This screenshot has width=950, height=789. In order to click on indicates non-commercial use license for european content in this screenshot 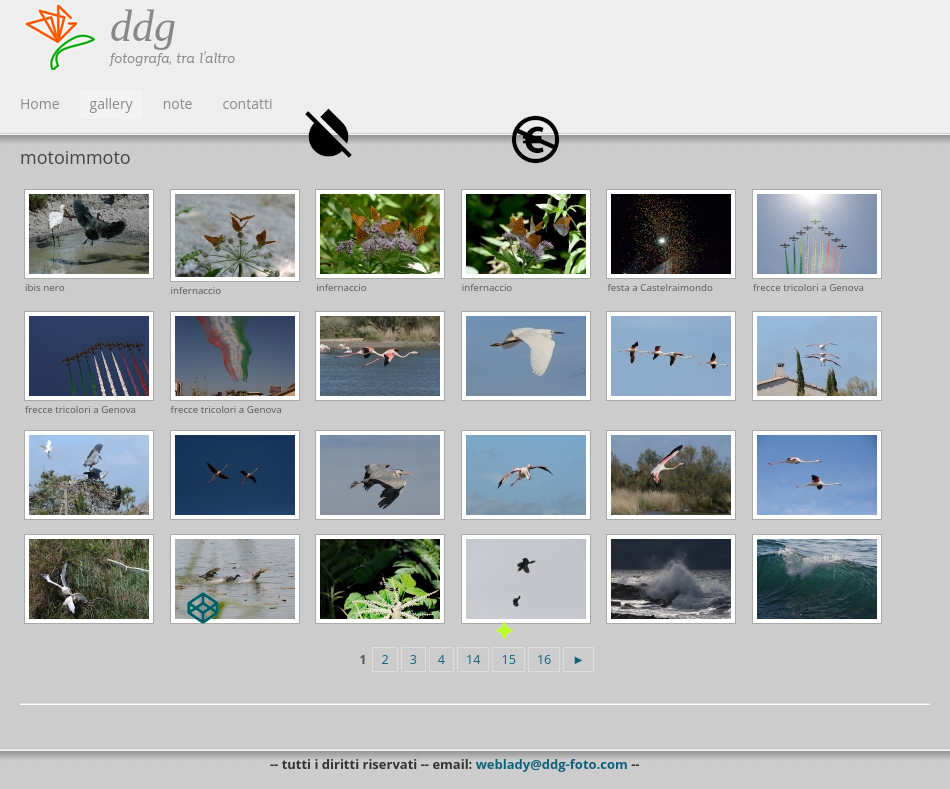, I will do `click(535, 139)`.